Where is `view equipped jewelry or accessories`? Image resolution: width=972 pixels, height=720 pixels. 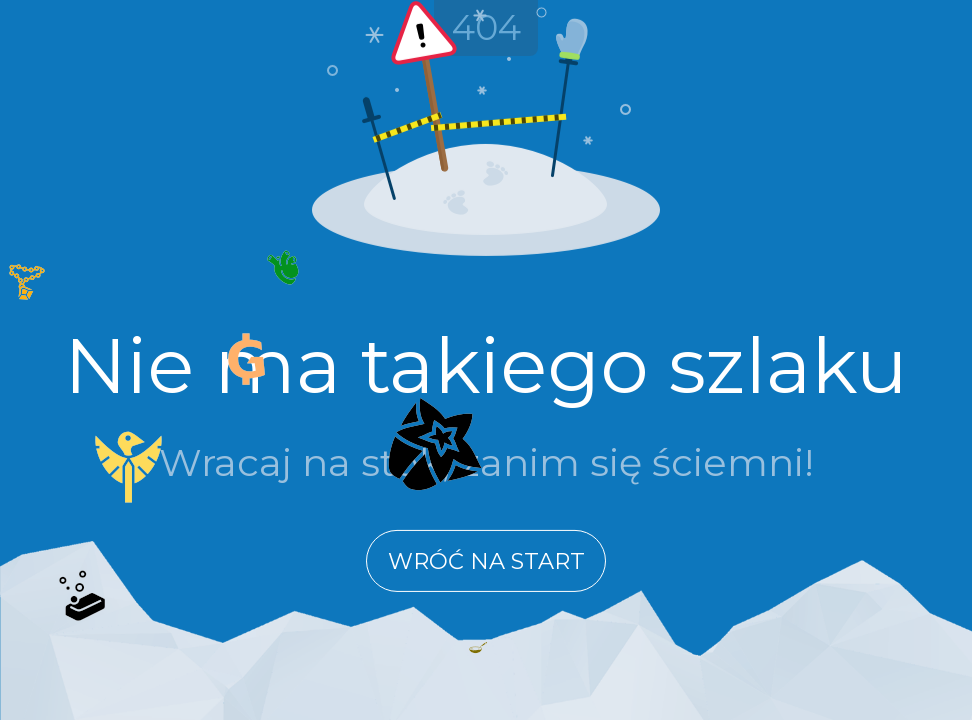
view equipped jewelry or accessories is located at coordinates (27, 282).